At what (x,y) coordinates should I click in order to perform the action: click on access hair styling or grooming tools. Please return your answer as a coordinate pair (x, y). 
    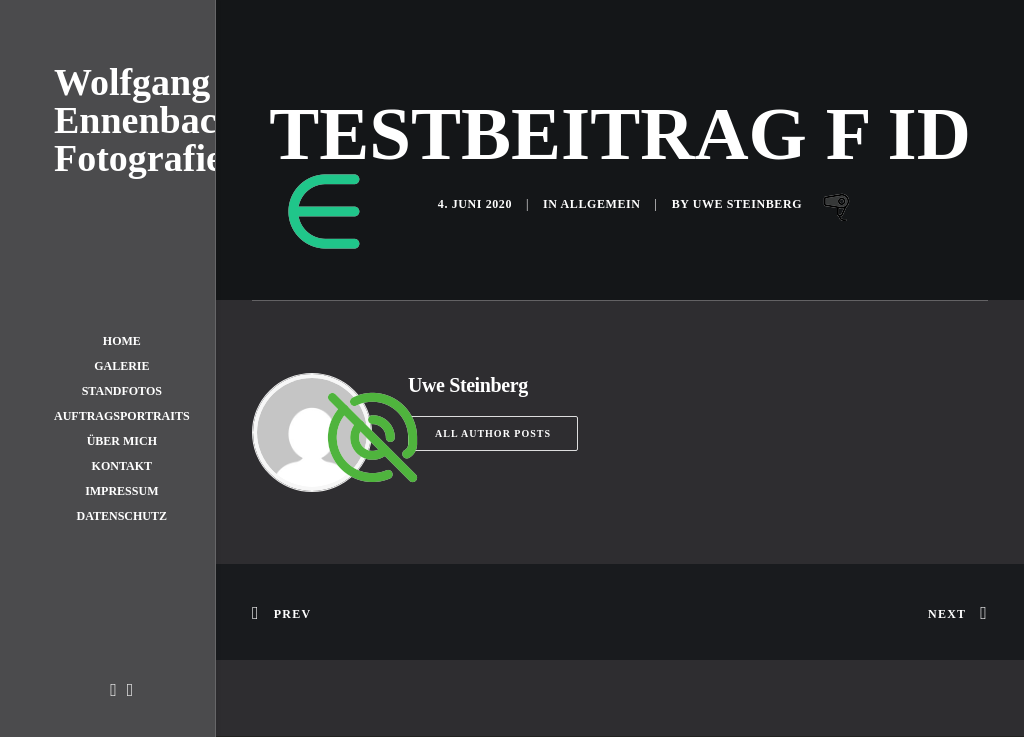
    Looking at the image, I should click on (837, 206).